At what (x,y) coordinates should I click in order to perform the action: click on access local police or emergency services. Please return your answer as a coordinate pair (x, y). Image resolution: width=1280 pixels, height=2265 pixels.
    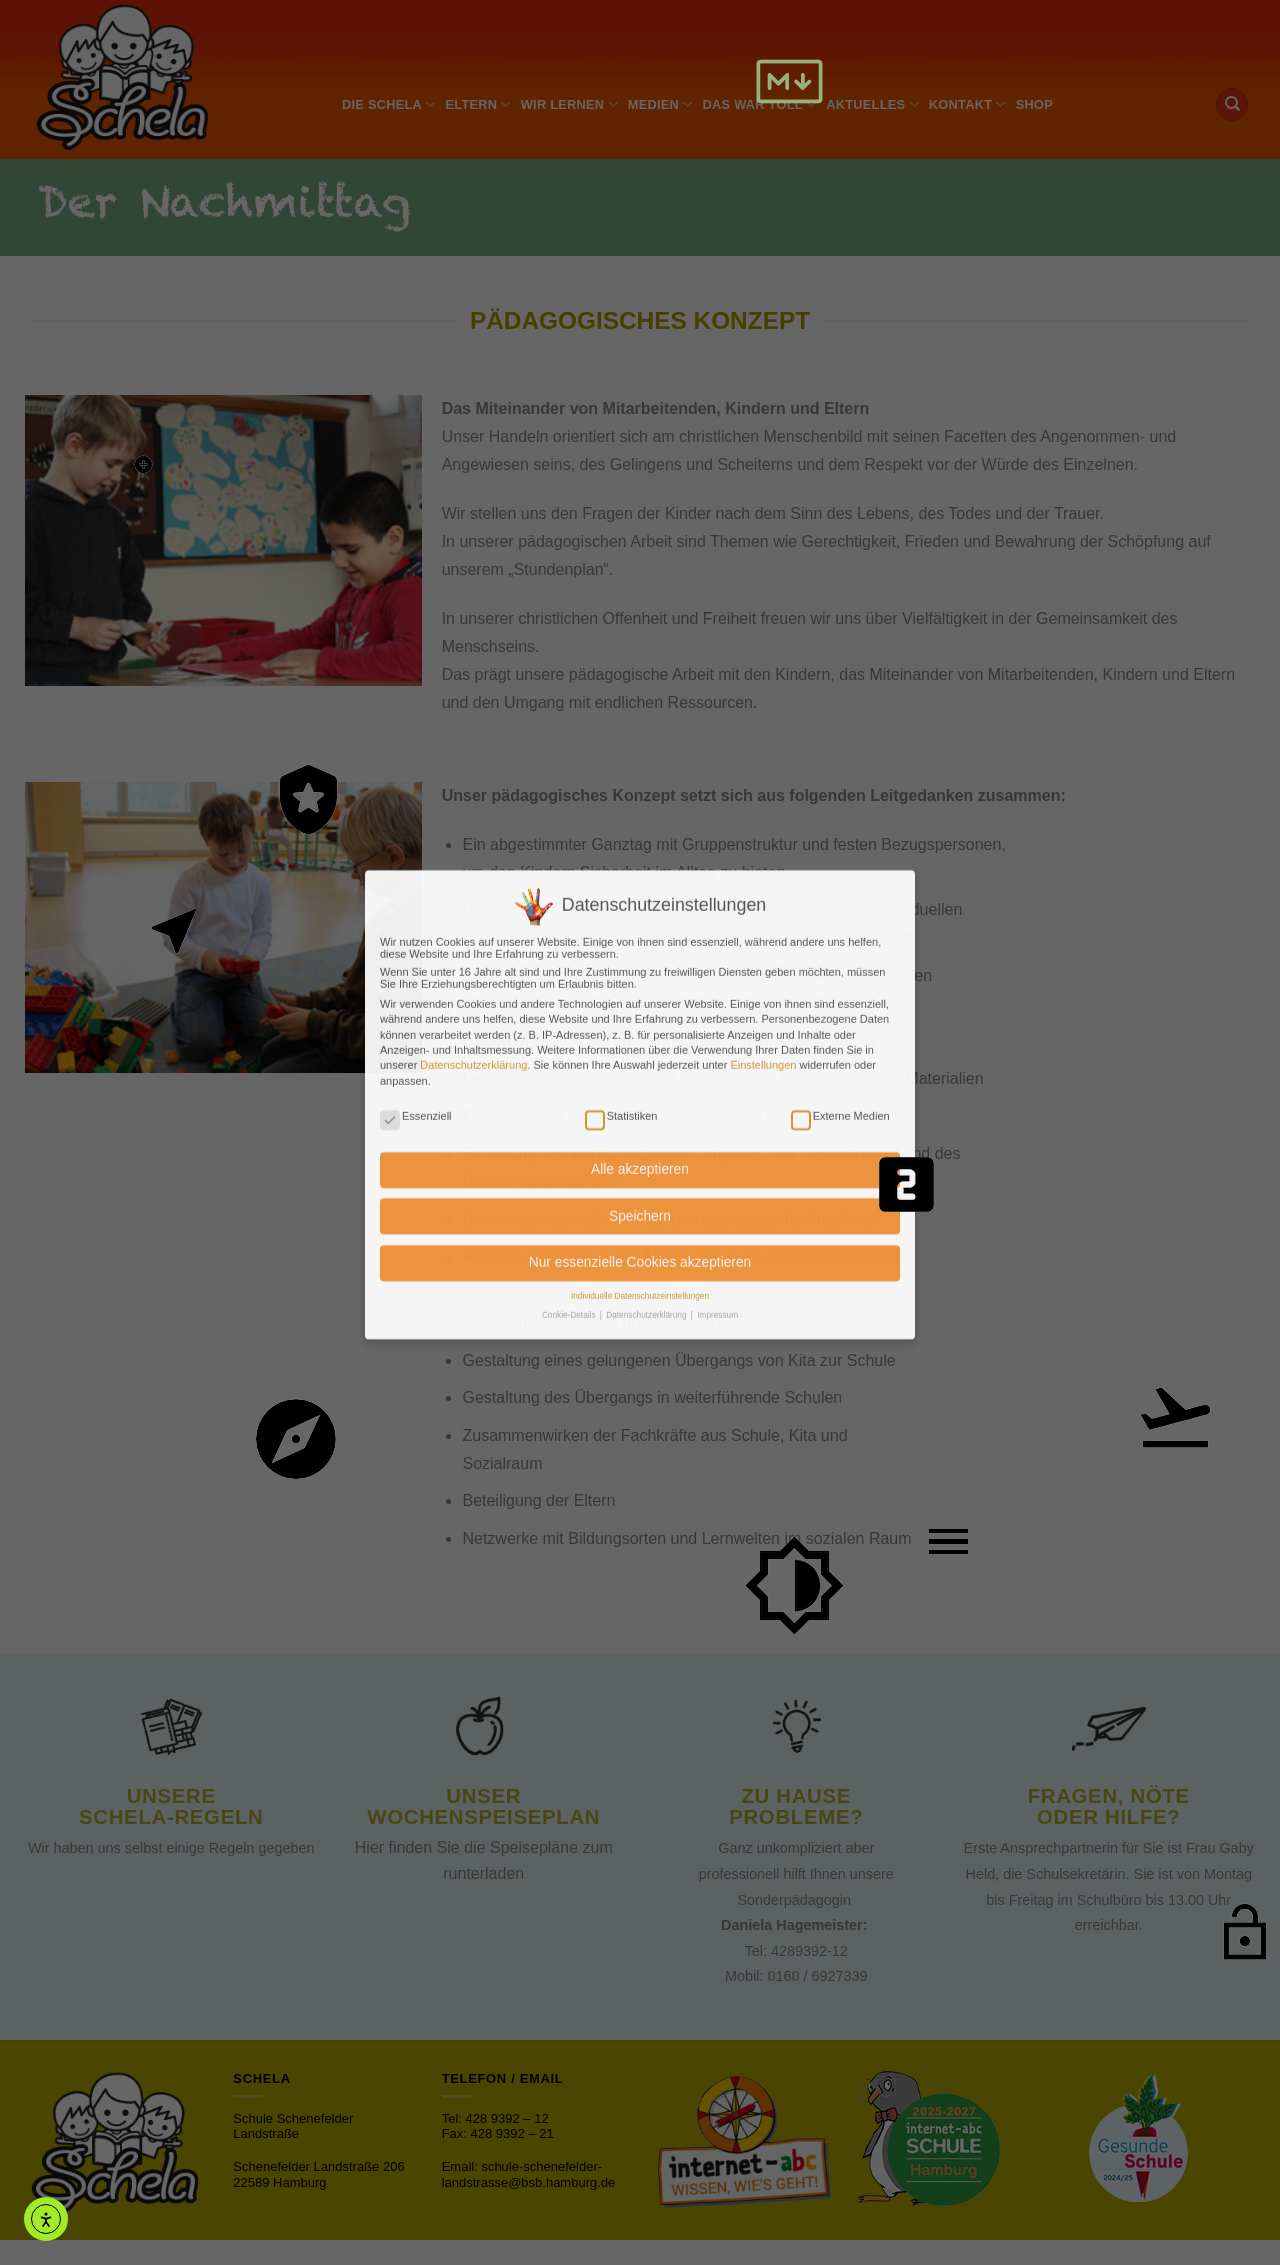
    Looking at the image, I should click on (308, 799).